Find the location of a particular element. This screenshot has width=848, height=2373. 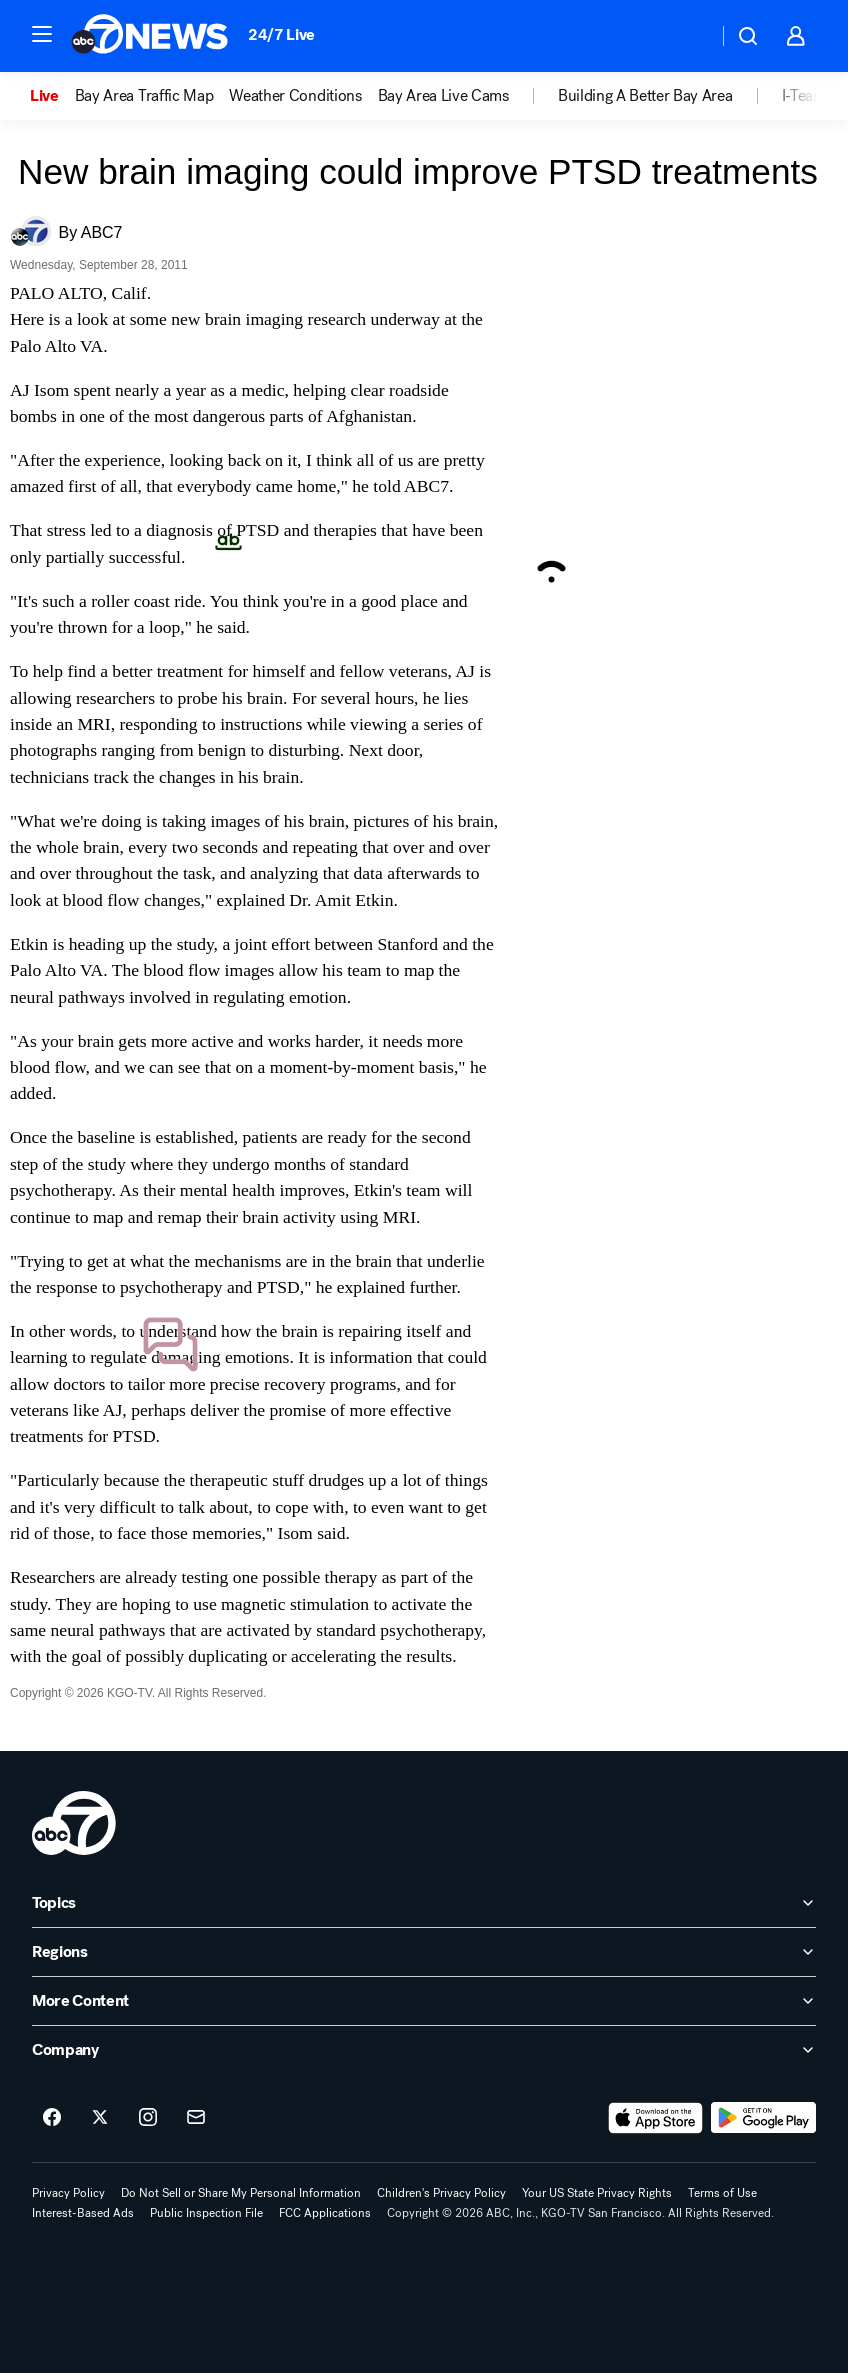

open group chat or conversations is located at coordinates (170, 1344).